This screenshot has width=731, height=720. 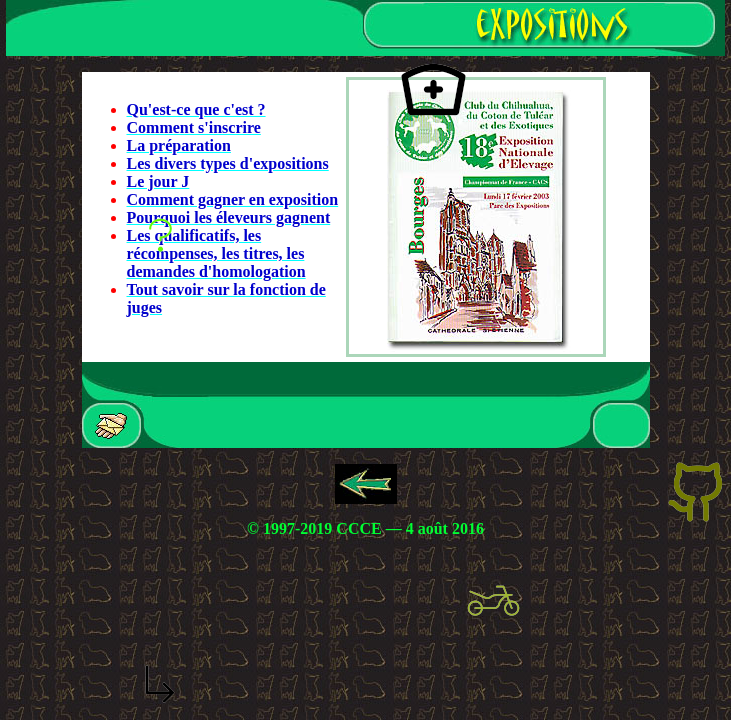 I want to click on access nursing or healthcare services, so click(x=433, y=89).